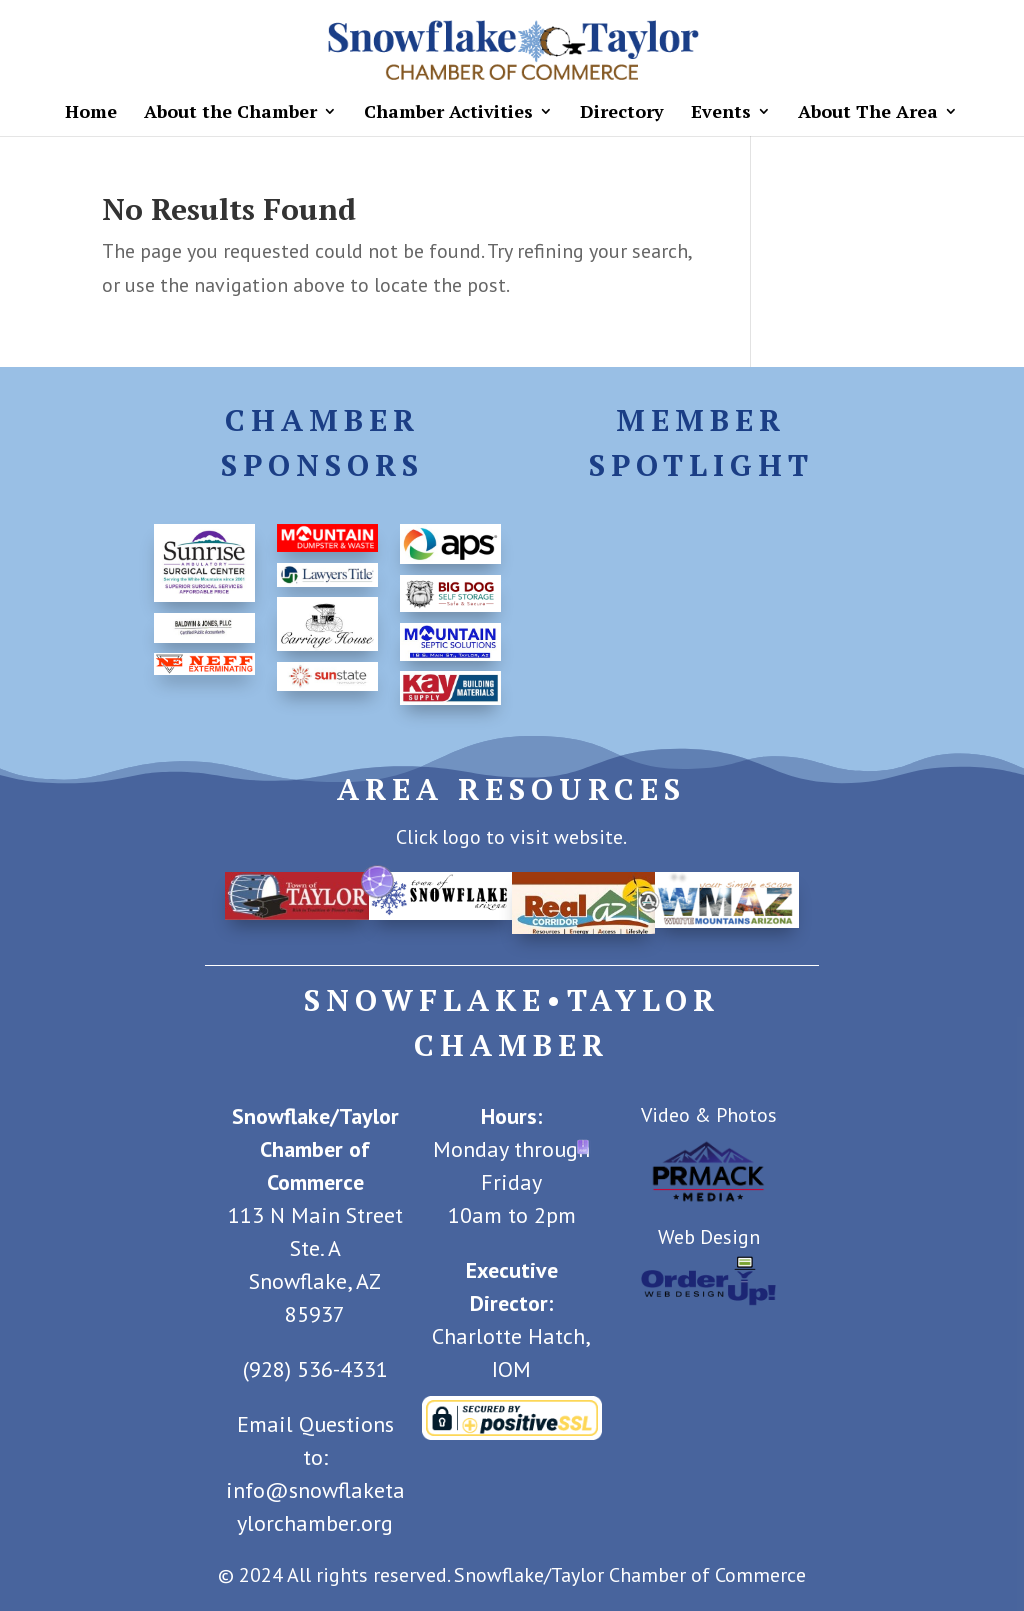  Describe the element at coordinates (583, 1147) in the screenshot. I see `a compressed RAR archive file` at that location.